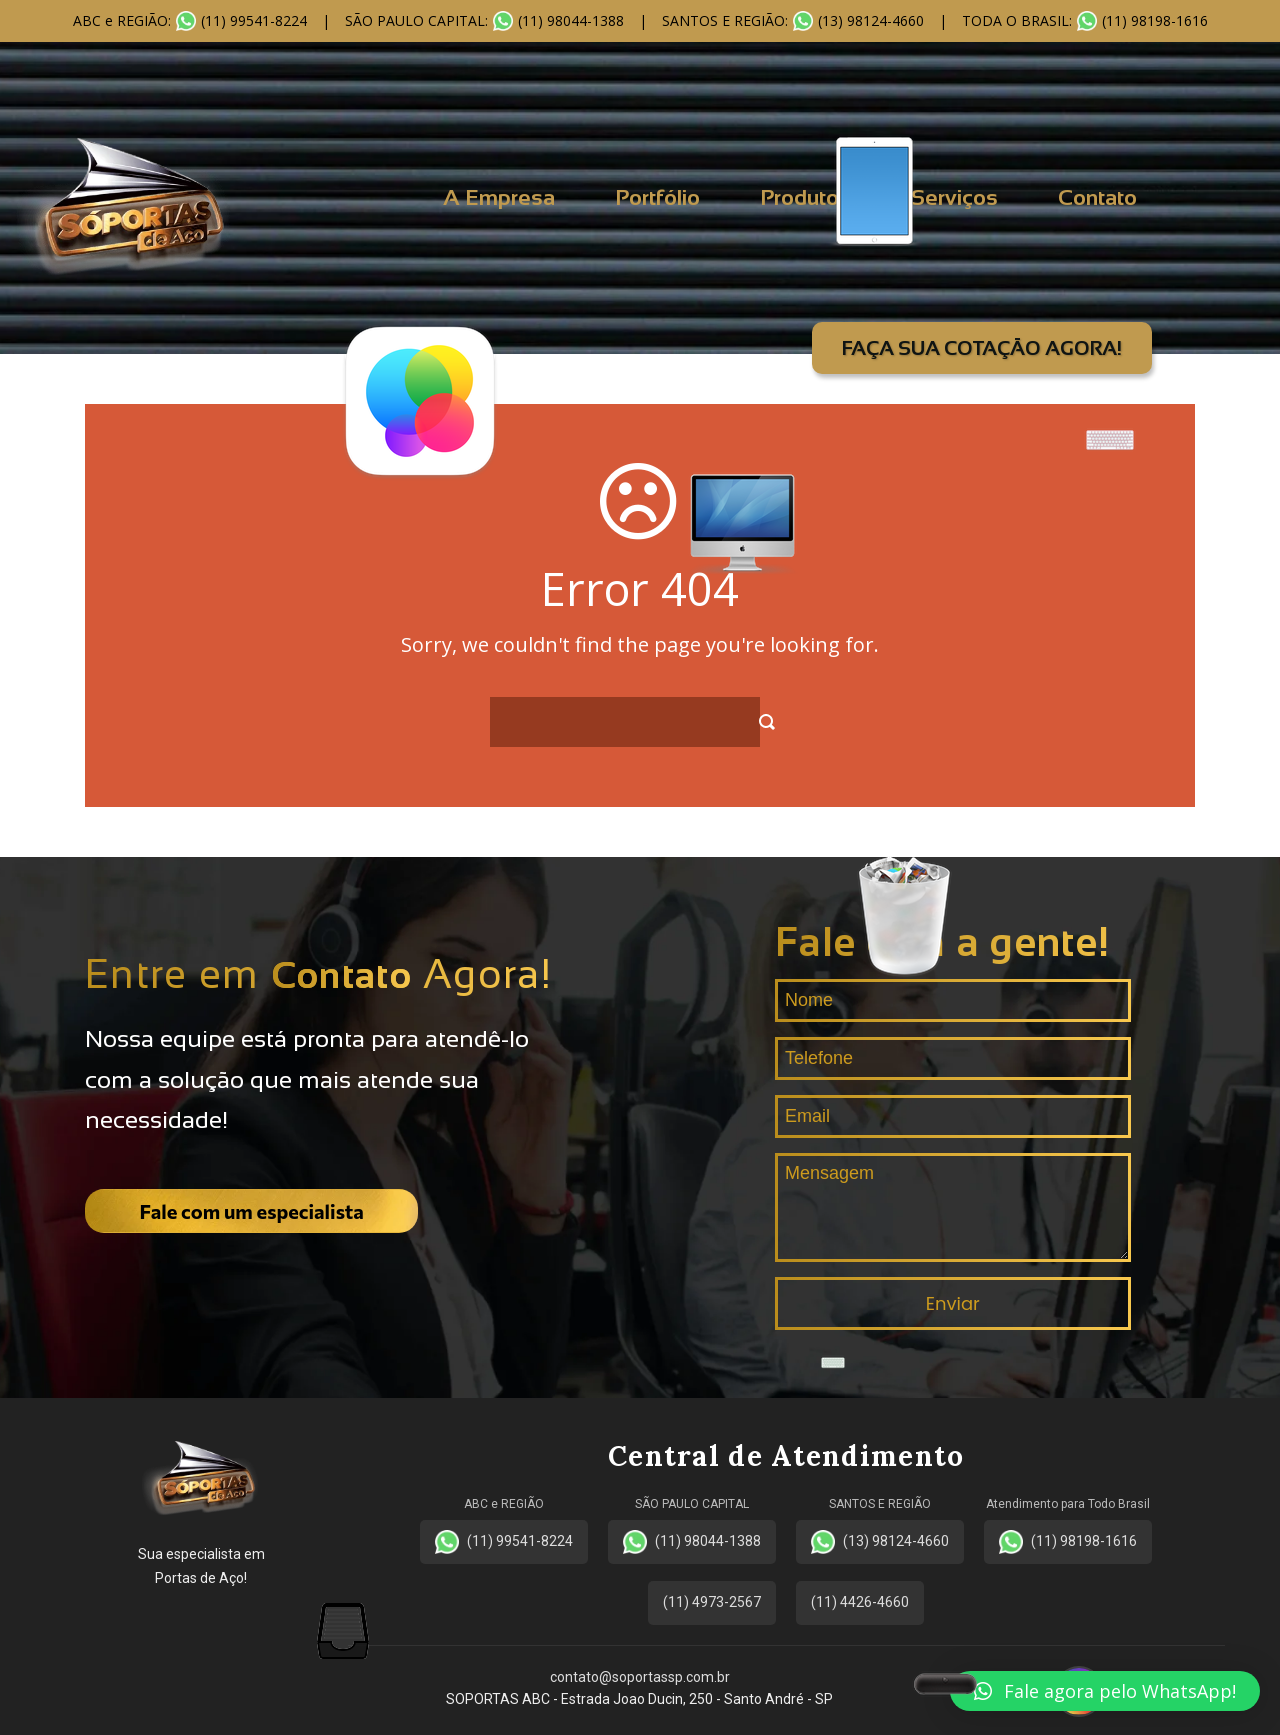  What do you see at coordinates (420, 401) in the screenshot?
I see `open Game Center settings` at bounding box center [420, 401].